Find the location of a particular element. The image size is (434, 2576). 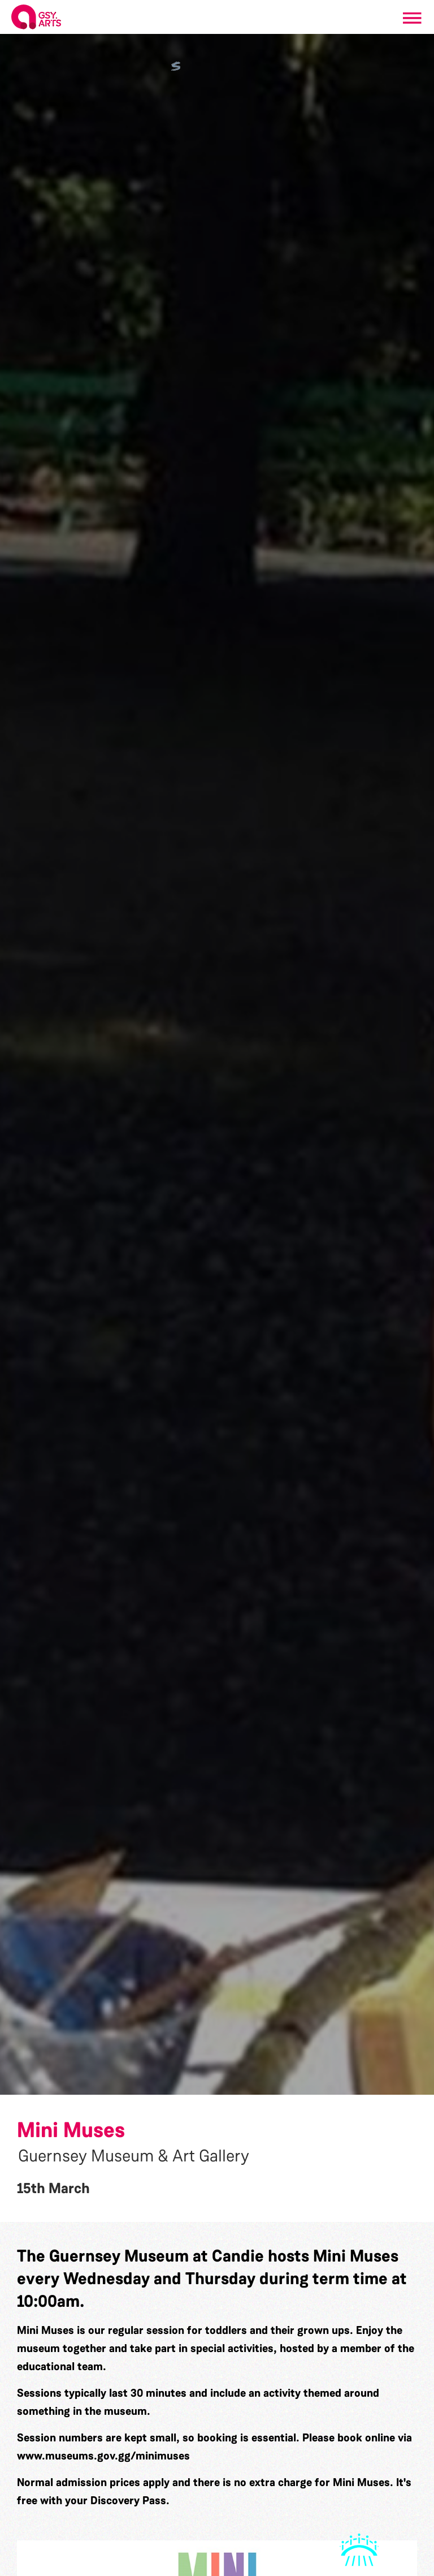

access japanese garden or zen-themed content is located at coordinates (359, 2546).